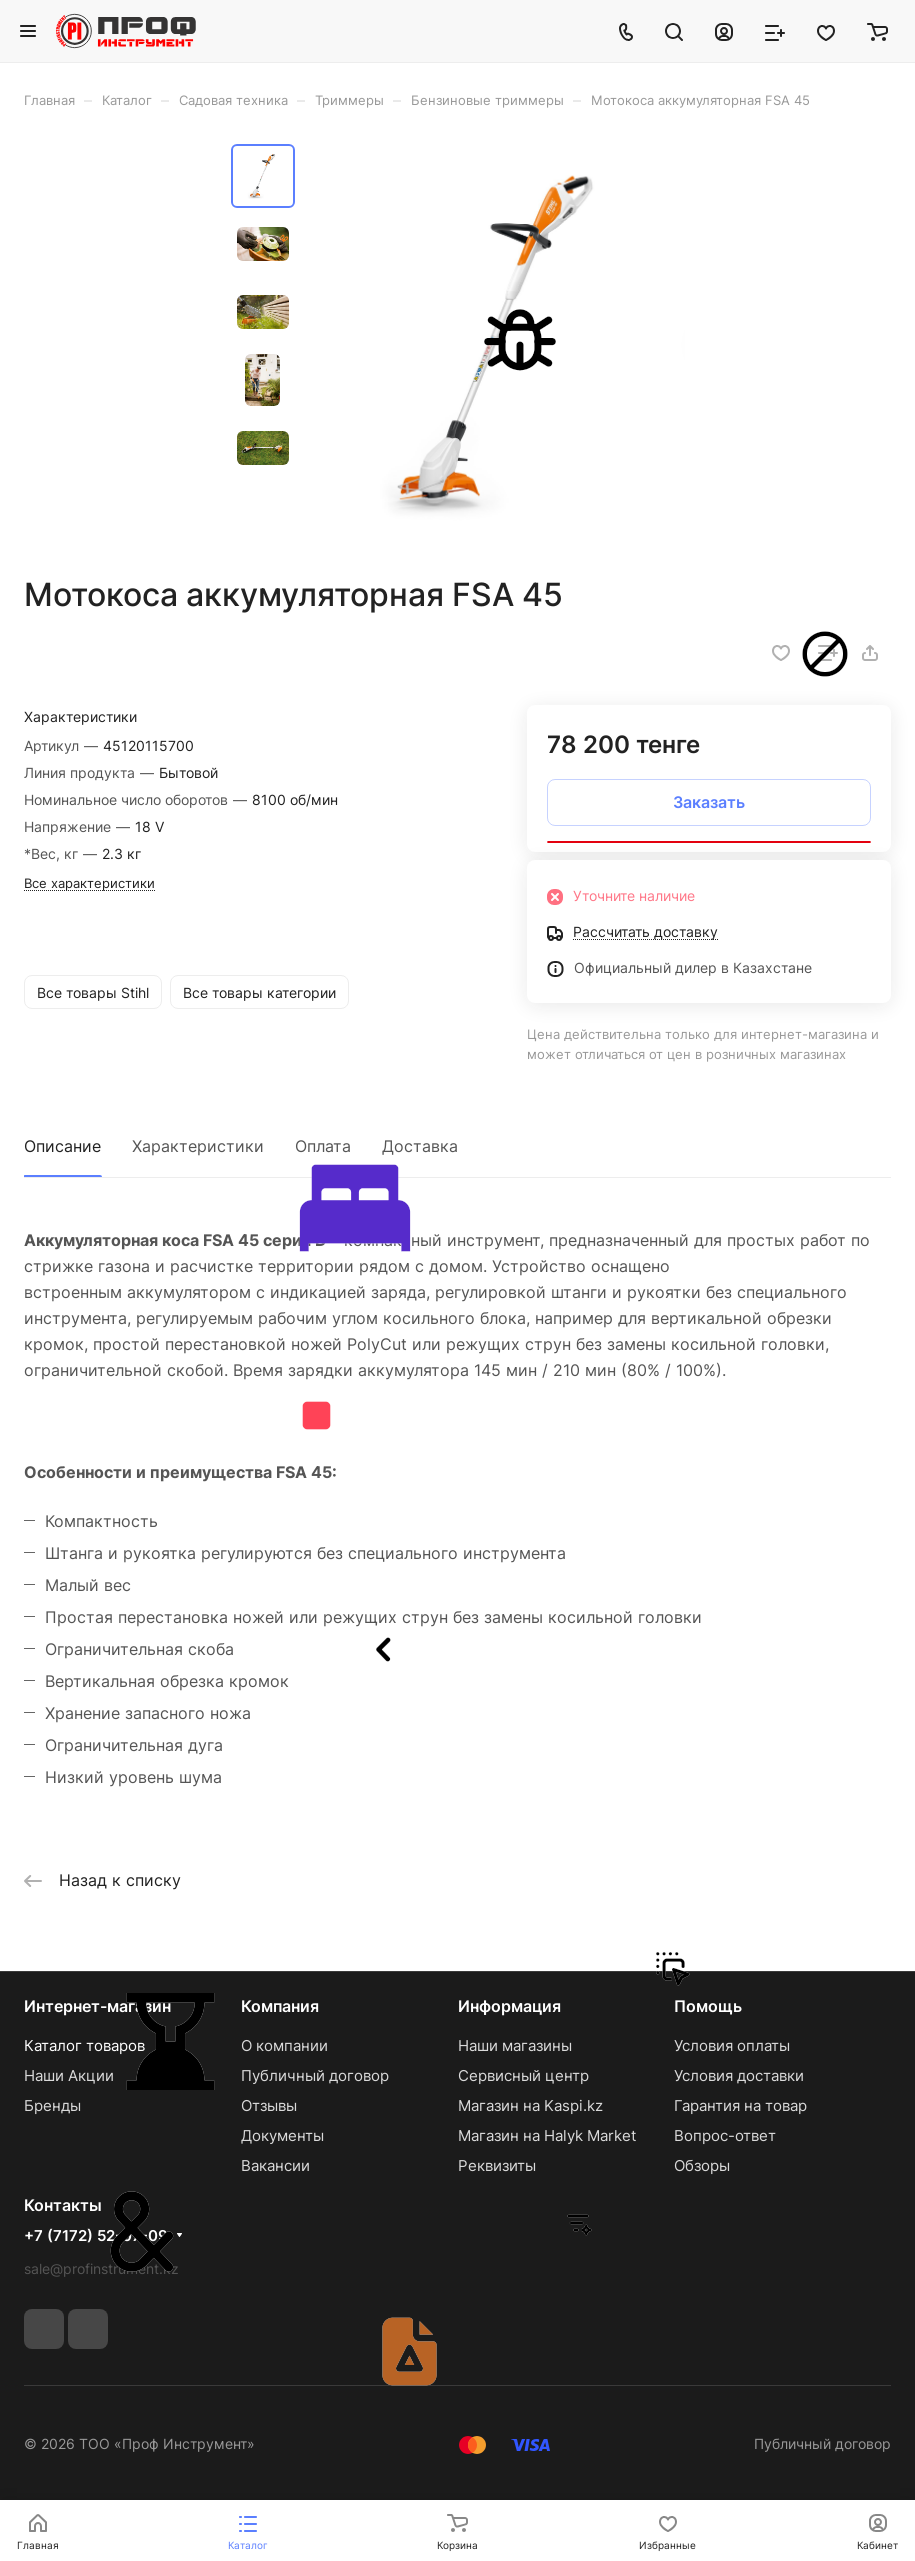 The height and width of the screenshot is (2561, 915). What do you see at coordinates (578, 2223) in the screenshot?
I see `apply AI-powered smart filters` at bounding box center [578, 2223].